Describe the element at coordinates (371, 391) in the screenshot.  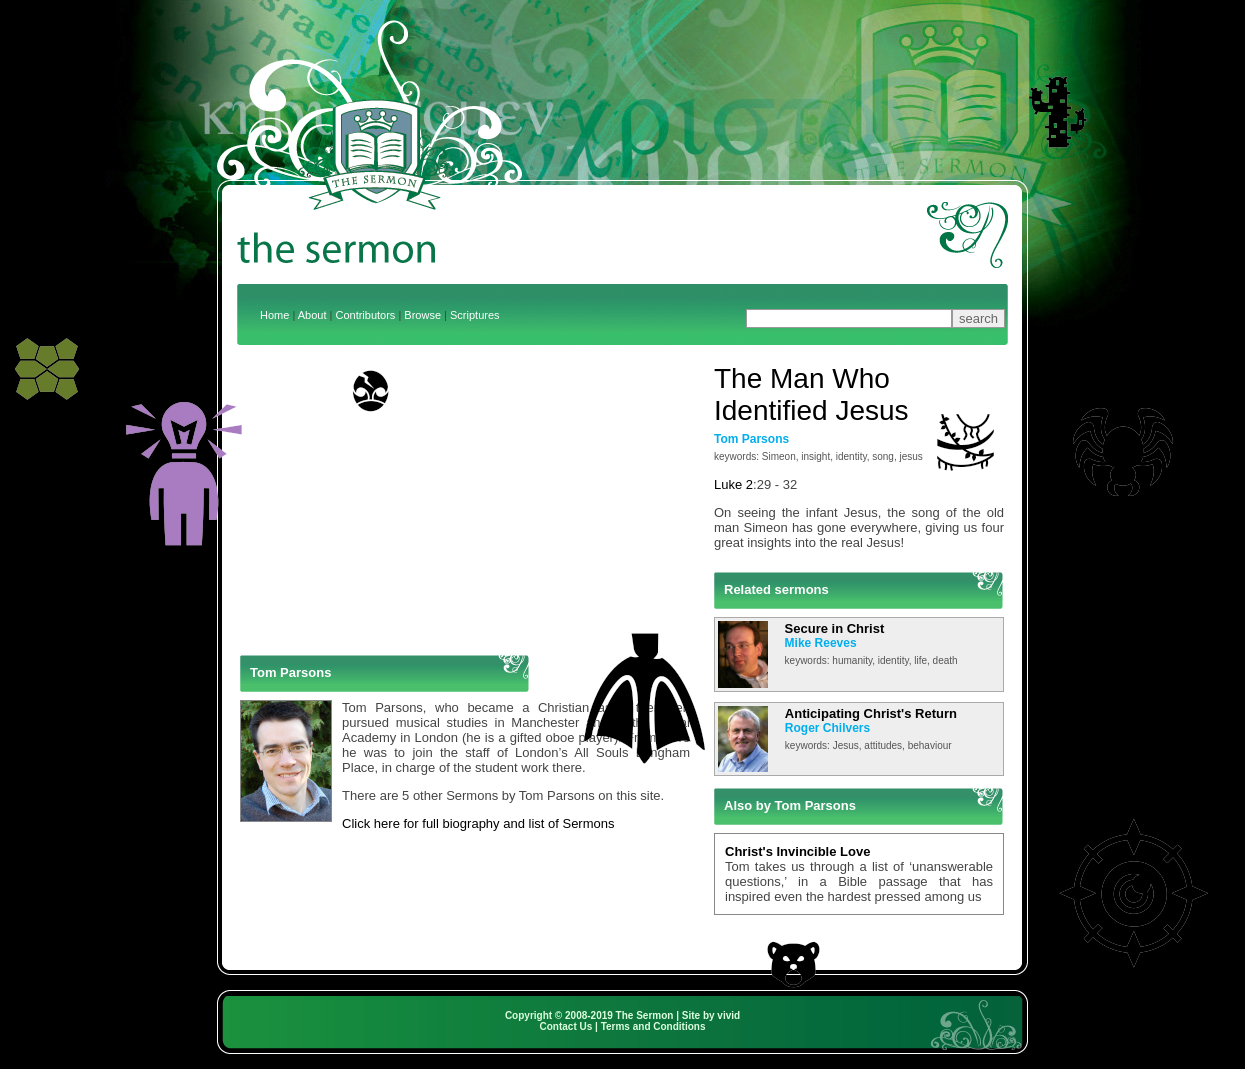
I see `select a broken or damaged mask item` at that location.